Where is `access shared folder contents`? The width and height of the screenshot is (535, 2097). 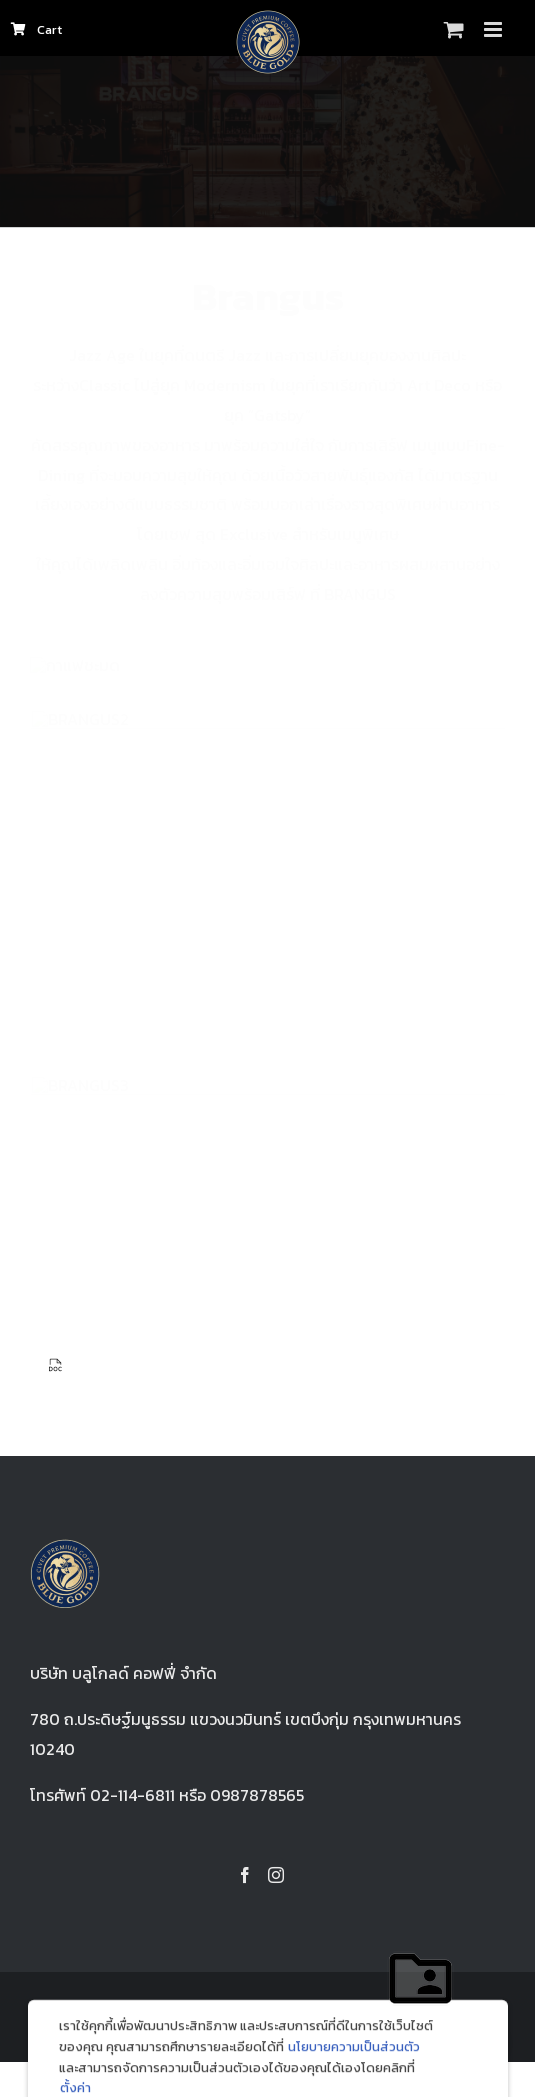
access shared folder contents is located at coordinates (420, 1978).